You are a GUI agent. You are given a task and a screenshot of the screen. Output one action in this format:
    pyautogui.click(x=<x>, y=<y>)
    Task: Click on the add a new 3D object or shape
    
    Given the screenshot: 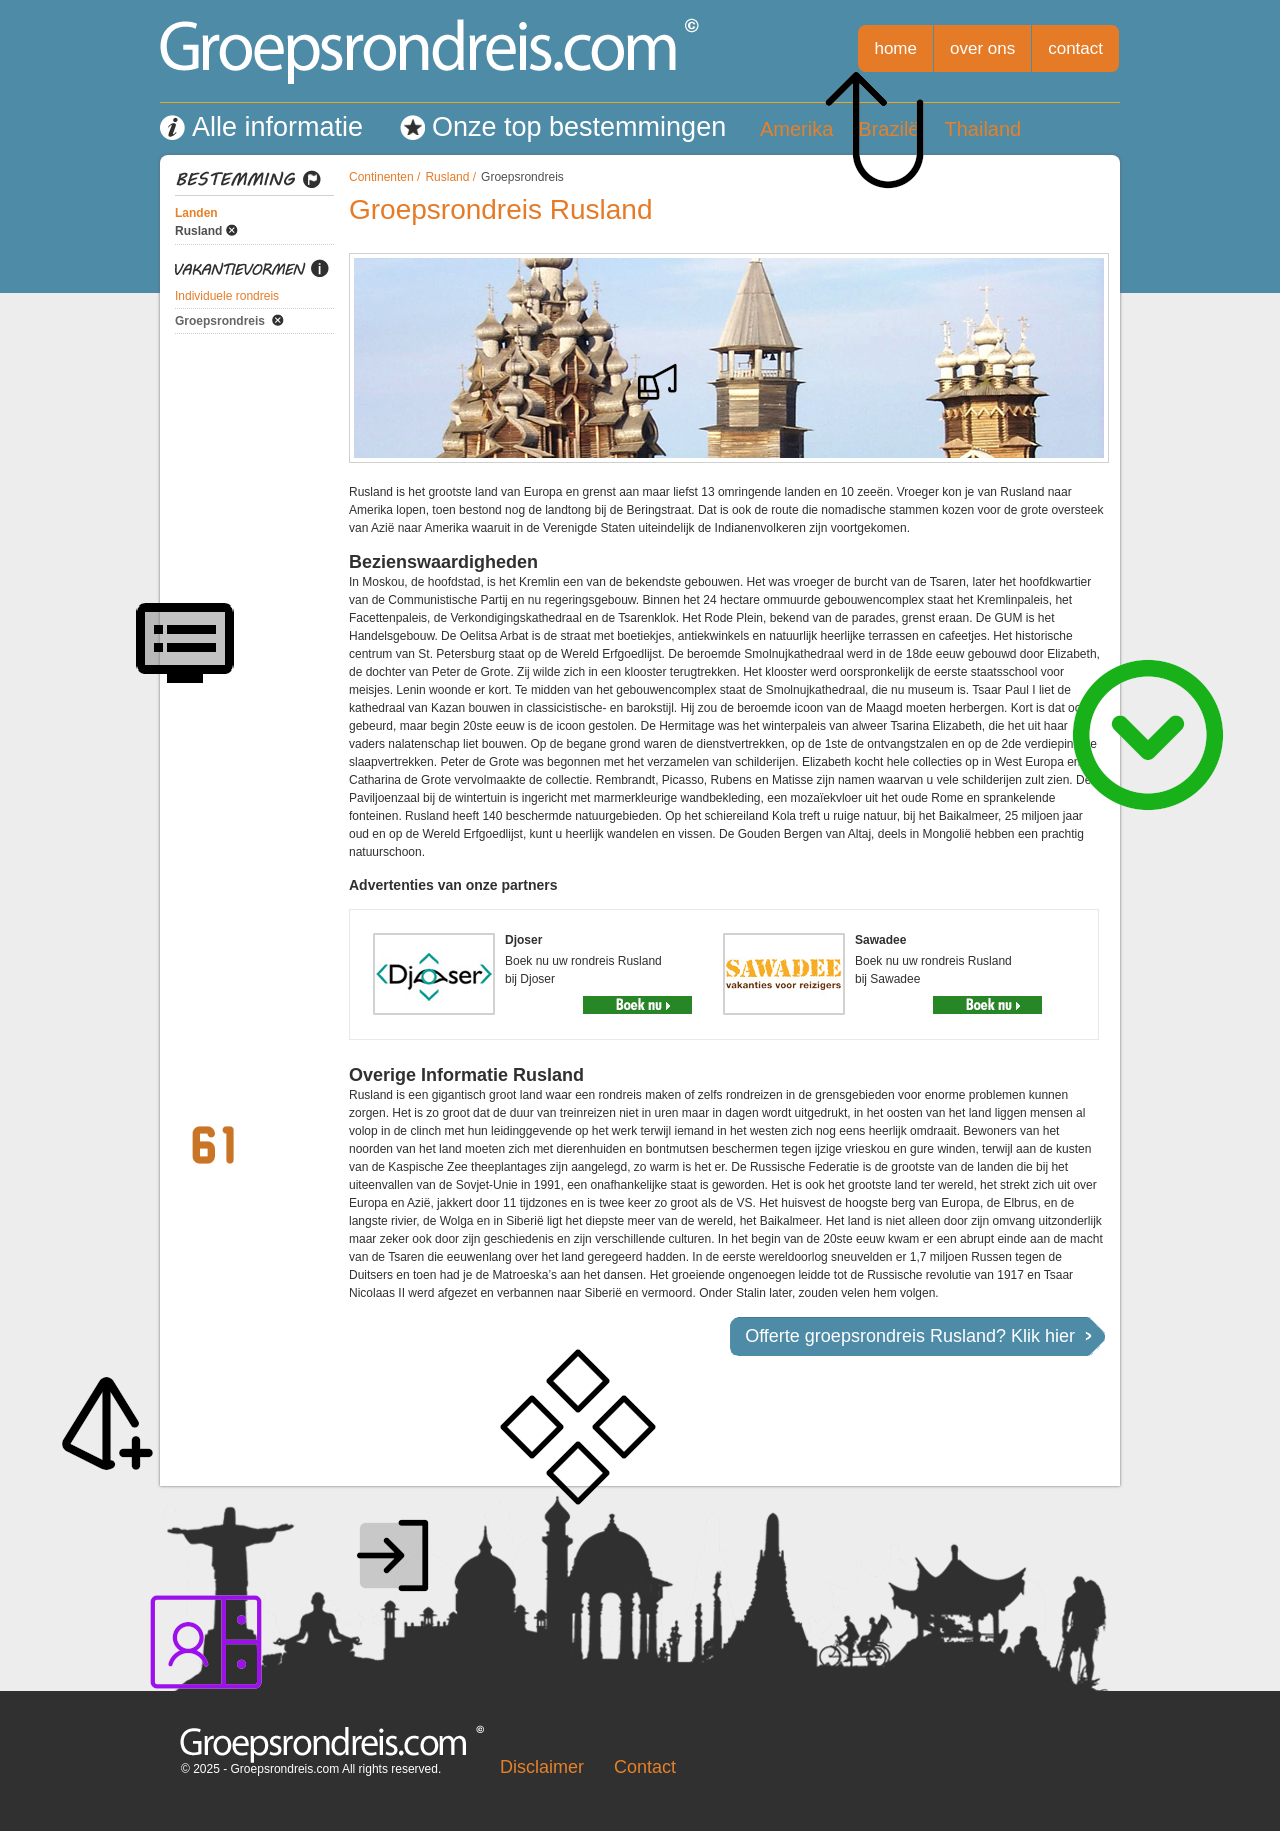 What is the action you would take?
    pyautogui.click(x=106, y=1423)
    